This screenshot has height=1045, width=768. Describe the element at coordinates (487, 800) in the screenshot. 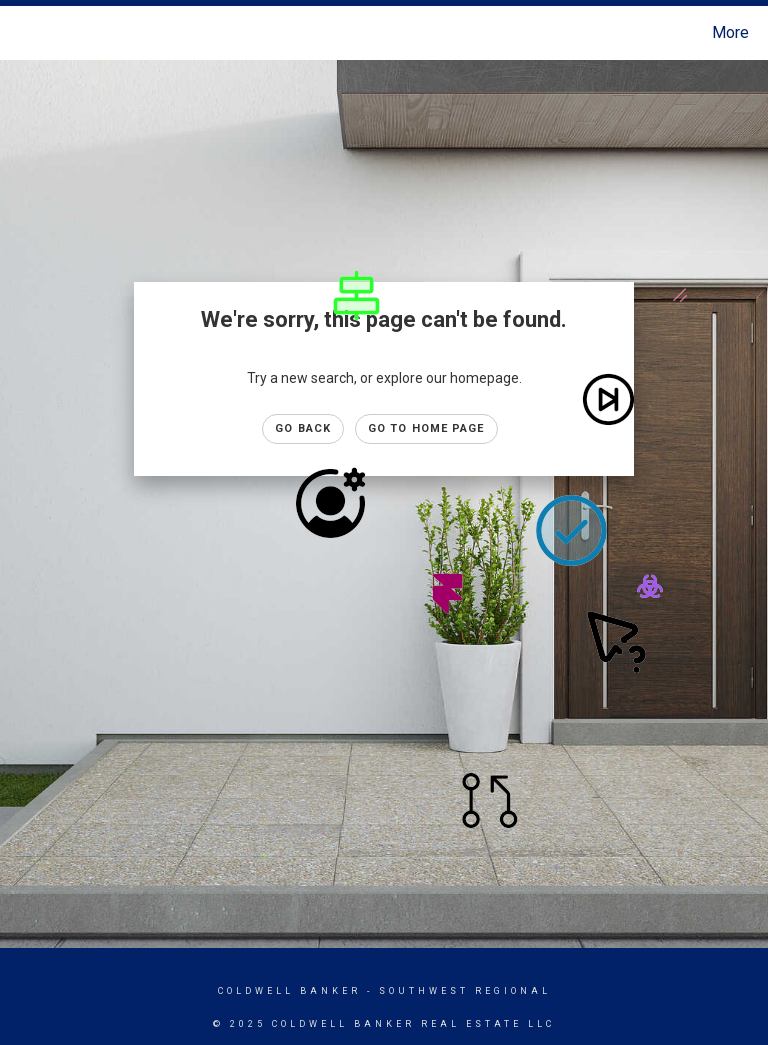

I see `create a new pull request` at that location.